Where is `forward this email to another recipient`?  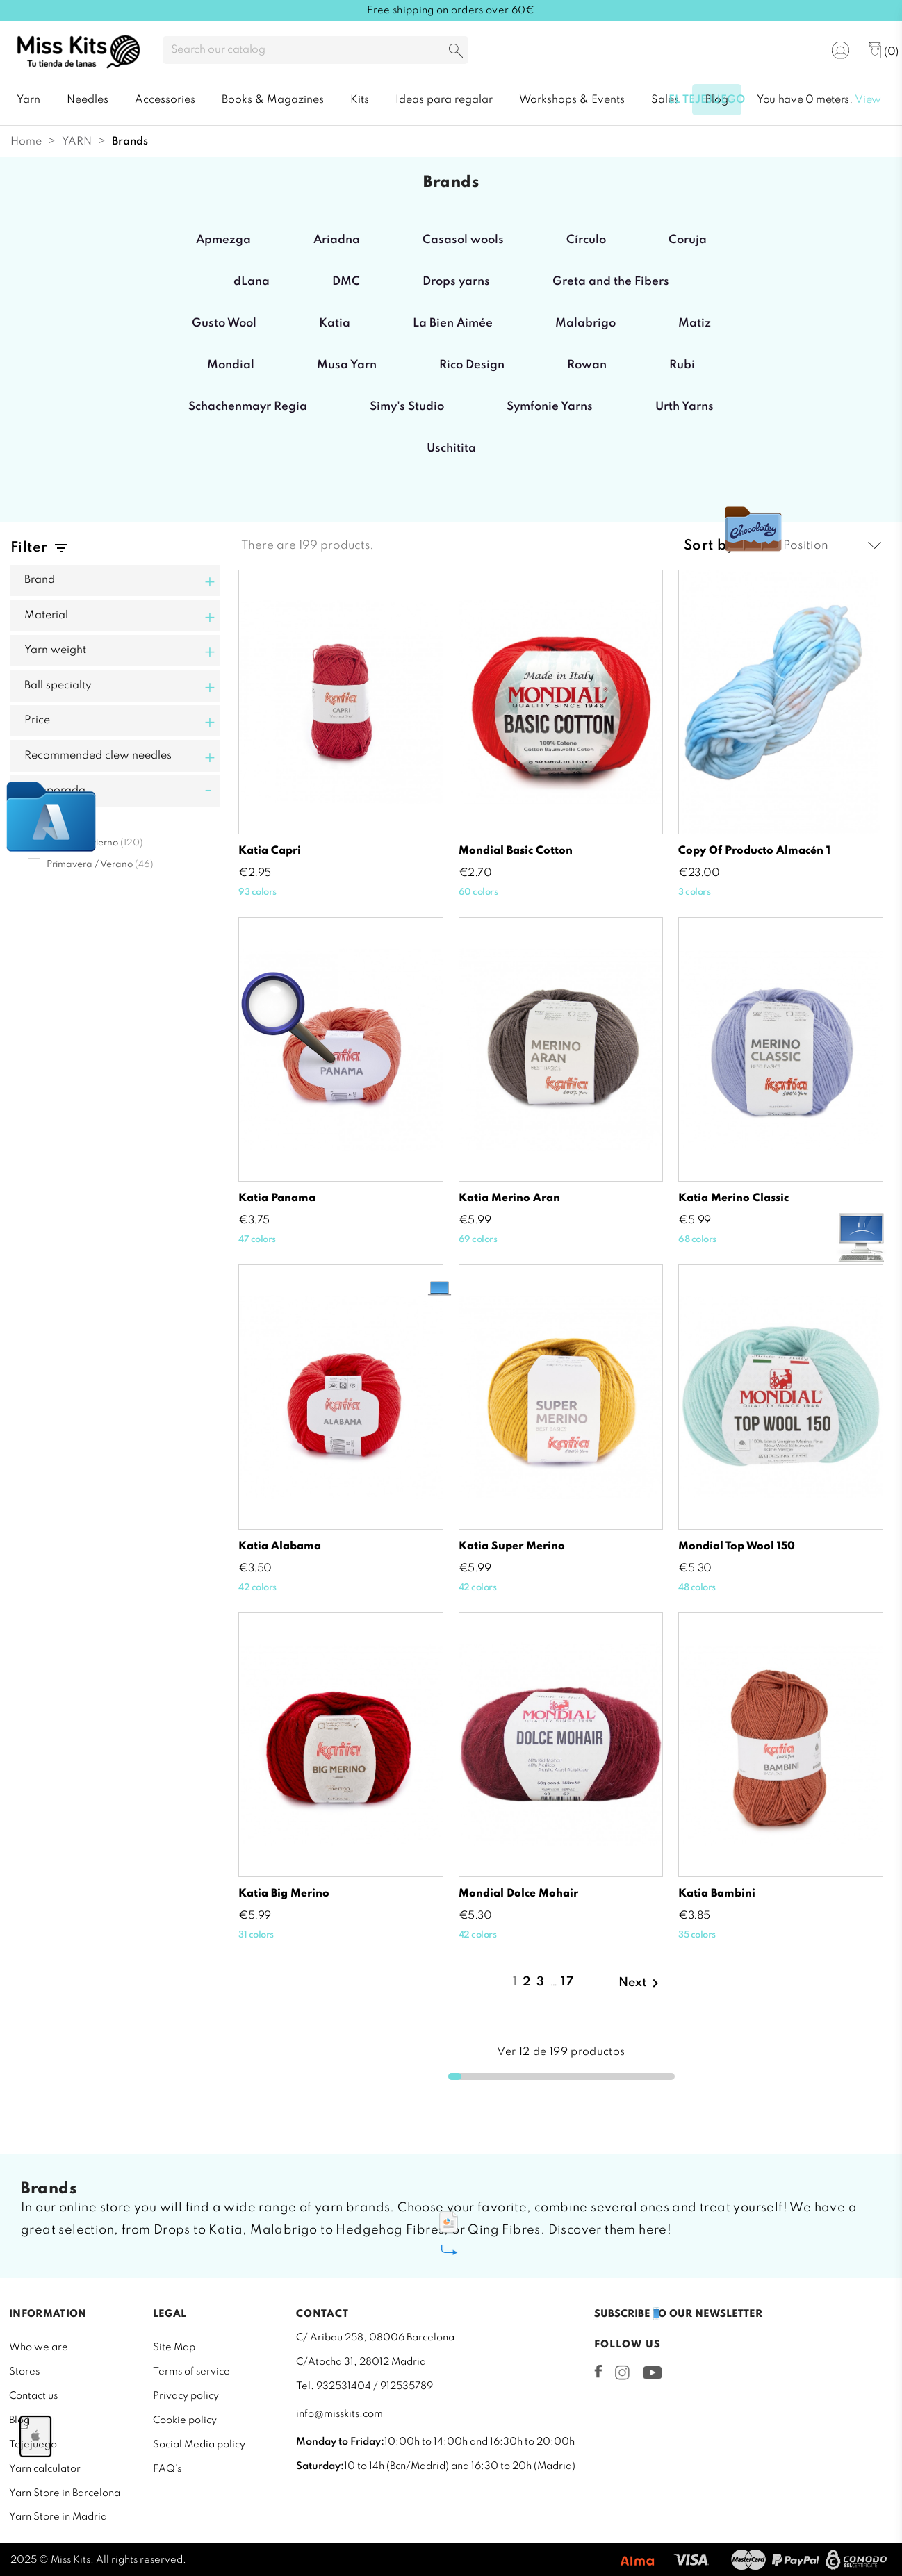
forward this email to another recipient is located at coordinates (450, 2249).